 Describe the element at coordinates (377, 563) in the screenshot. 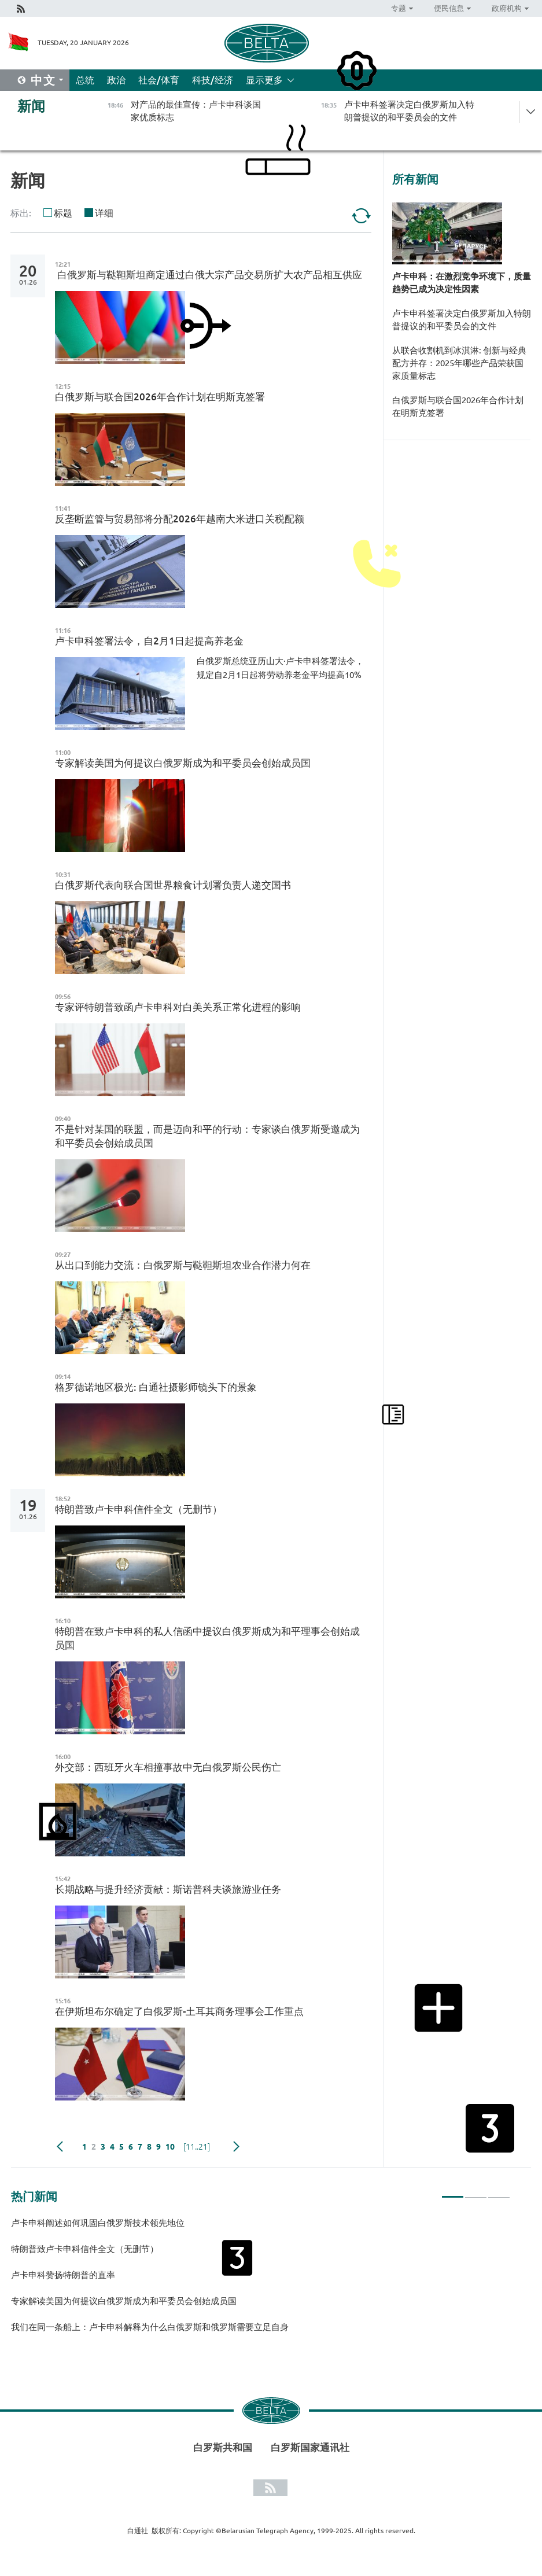

I see `indicates a missed call` at that location.